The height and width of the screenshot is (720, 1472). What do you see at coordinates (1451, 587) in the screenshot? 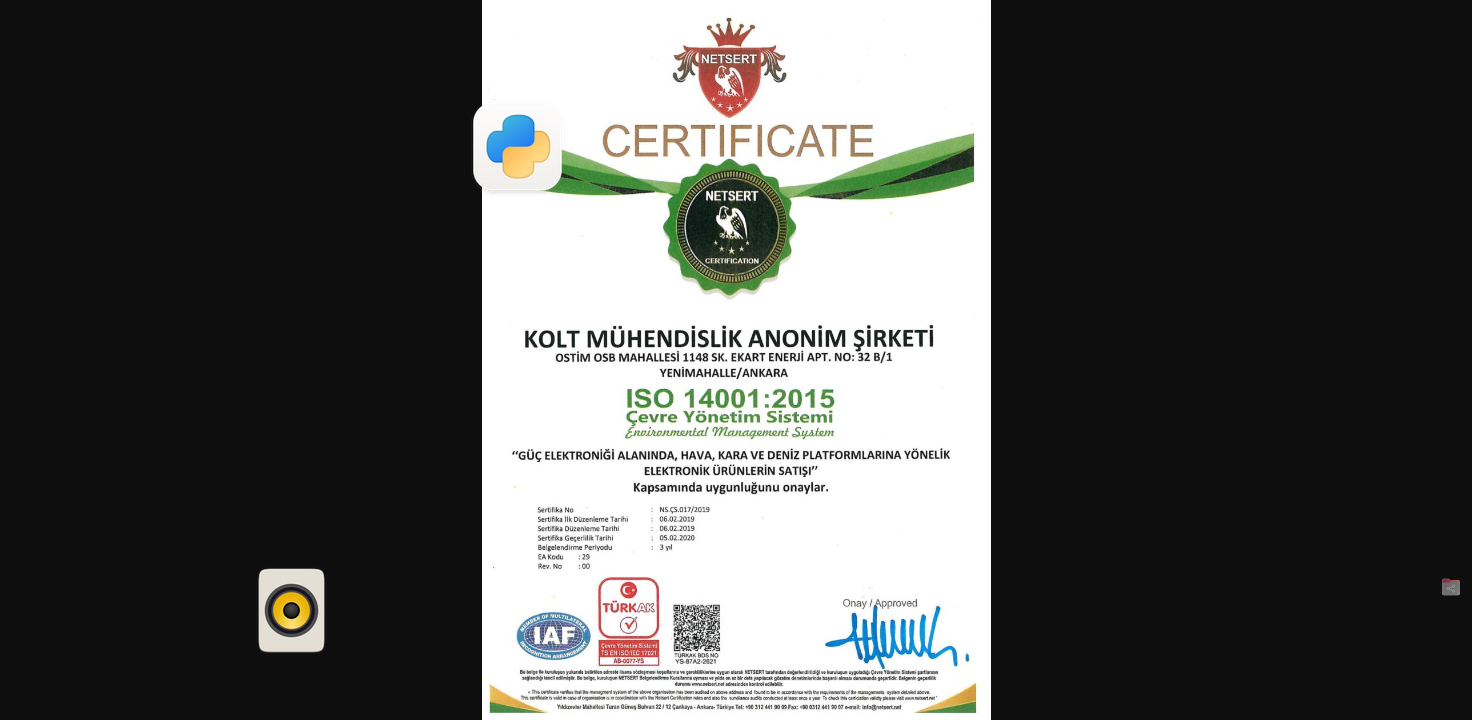
I see `open your public shared folder` at bounding box center [1451, 587].